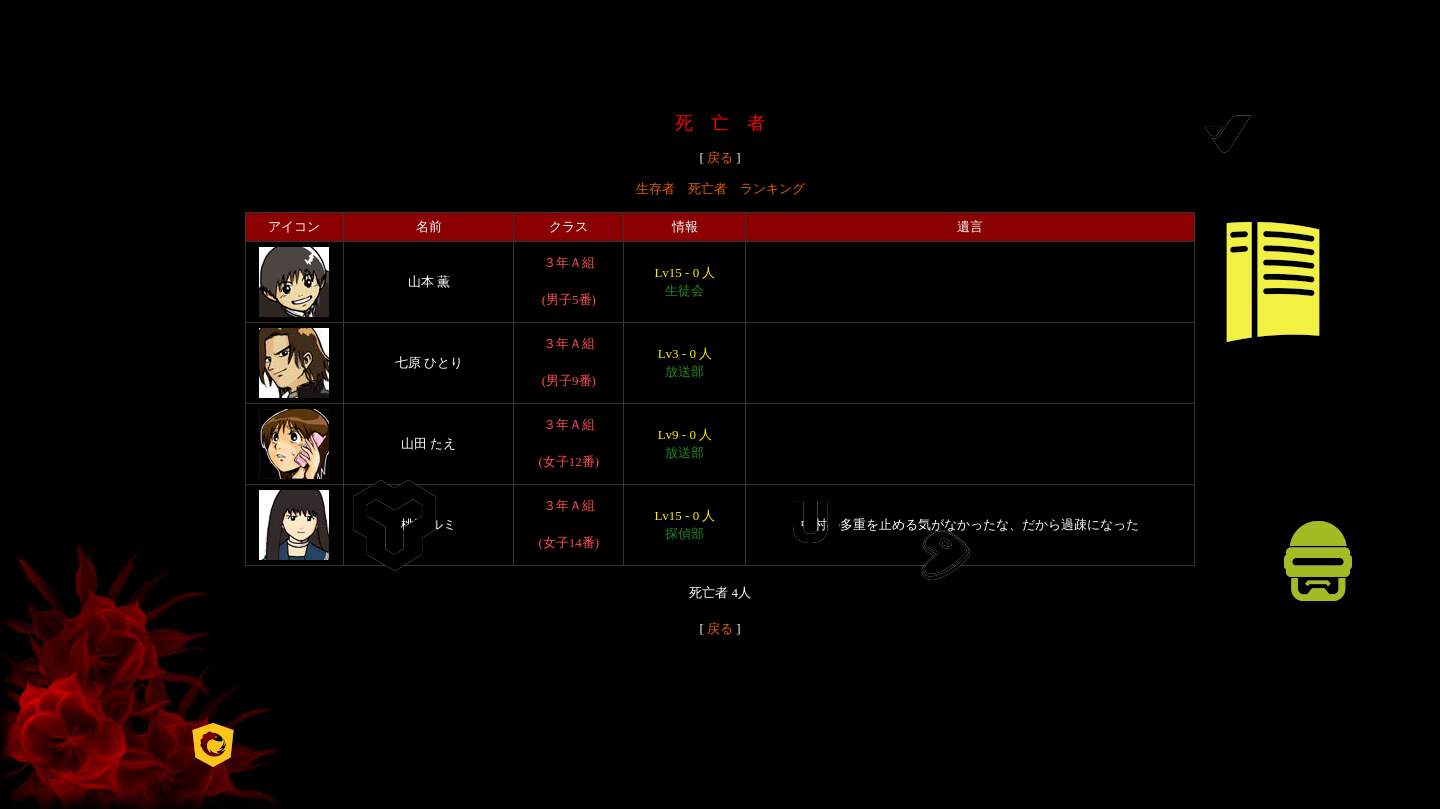  Describe the element at coordinates (394, 525) in the screenshot. I see `youhodler app or service logo` at that location.